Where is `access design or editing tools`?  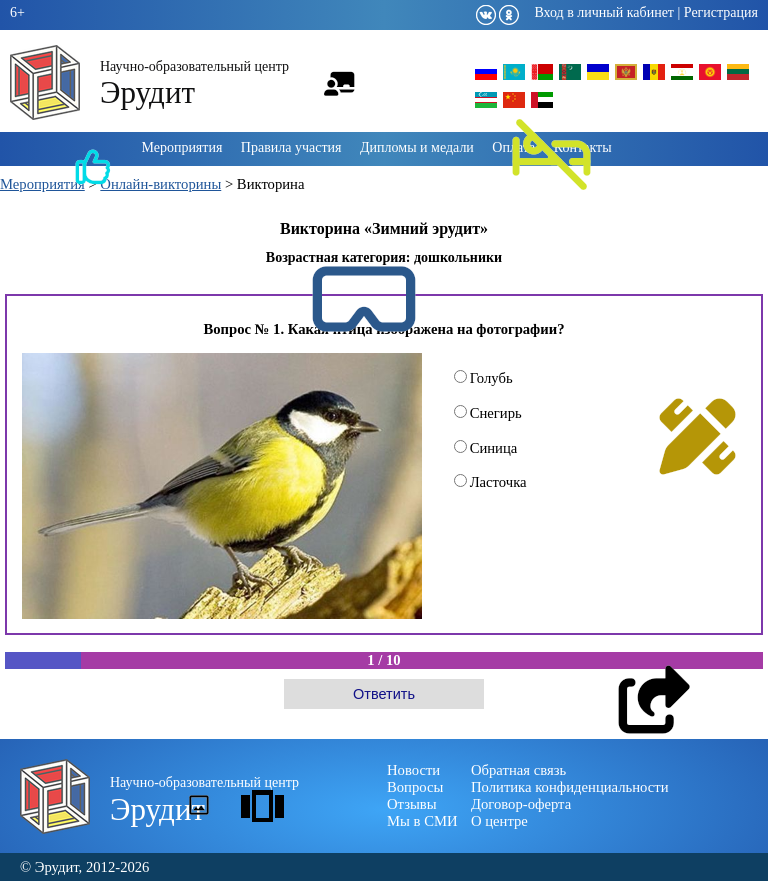 access design or editing tools is located at coordinates (697, 436).